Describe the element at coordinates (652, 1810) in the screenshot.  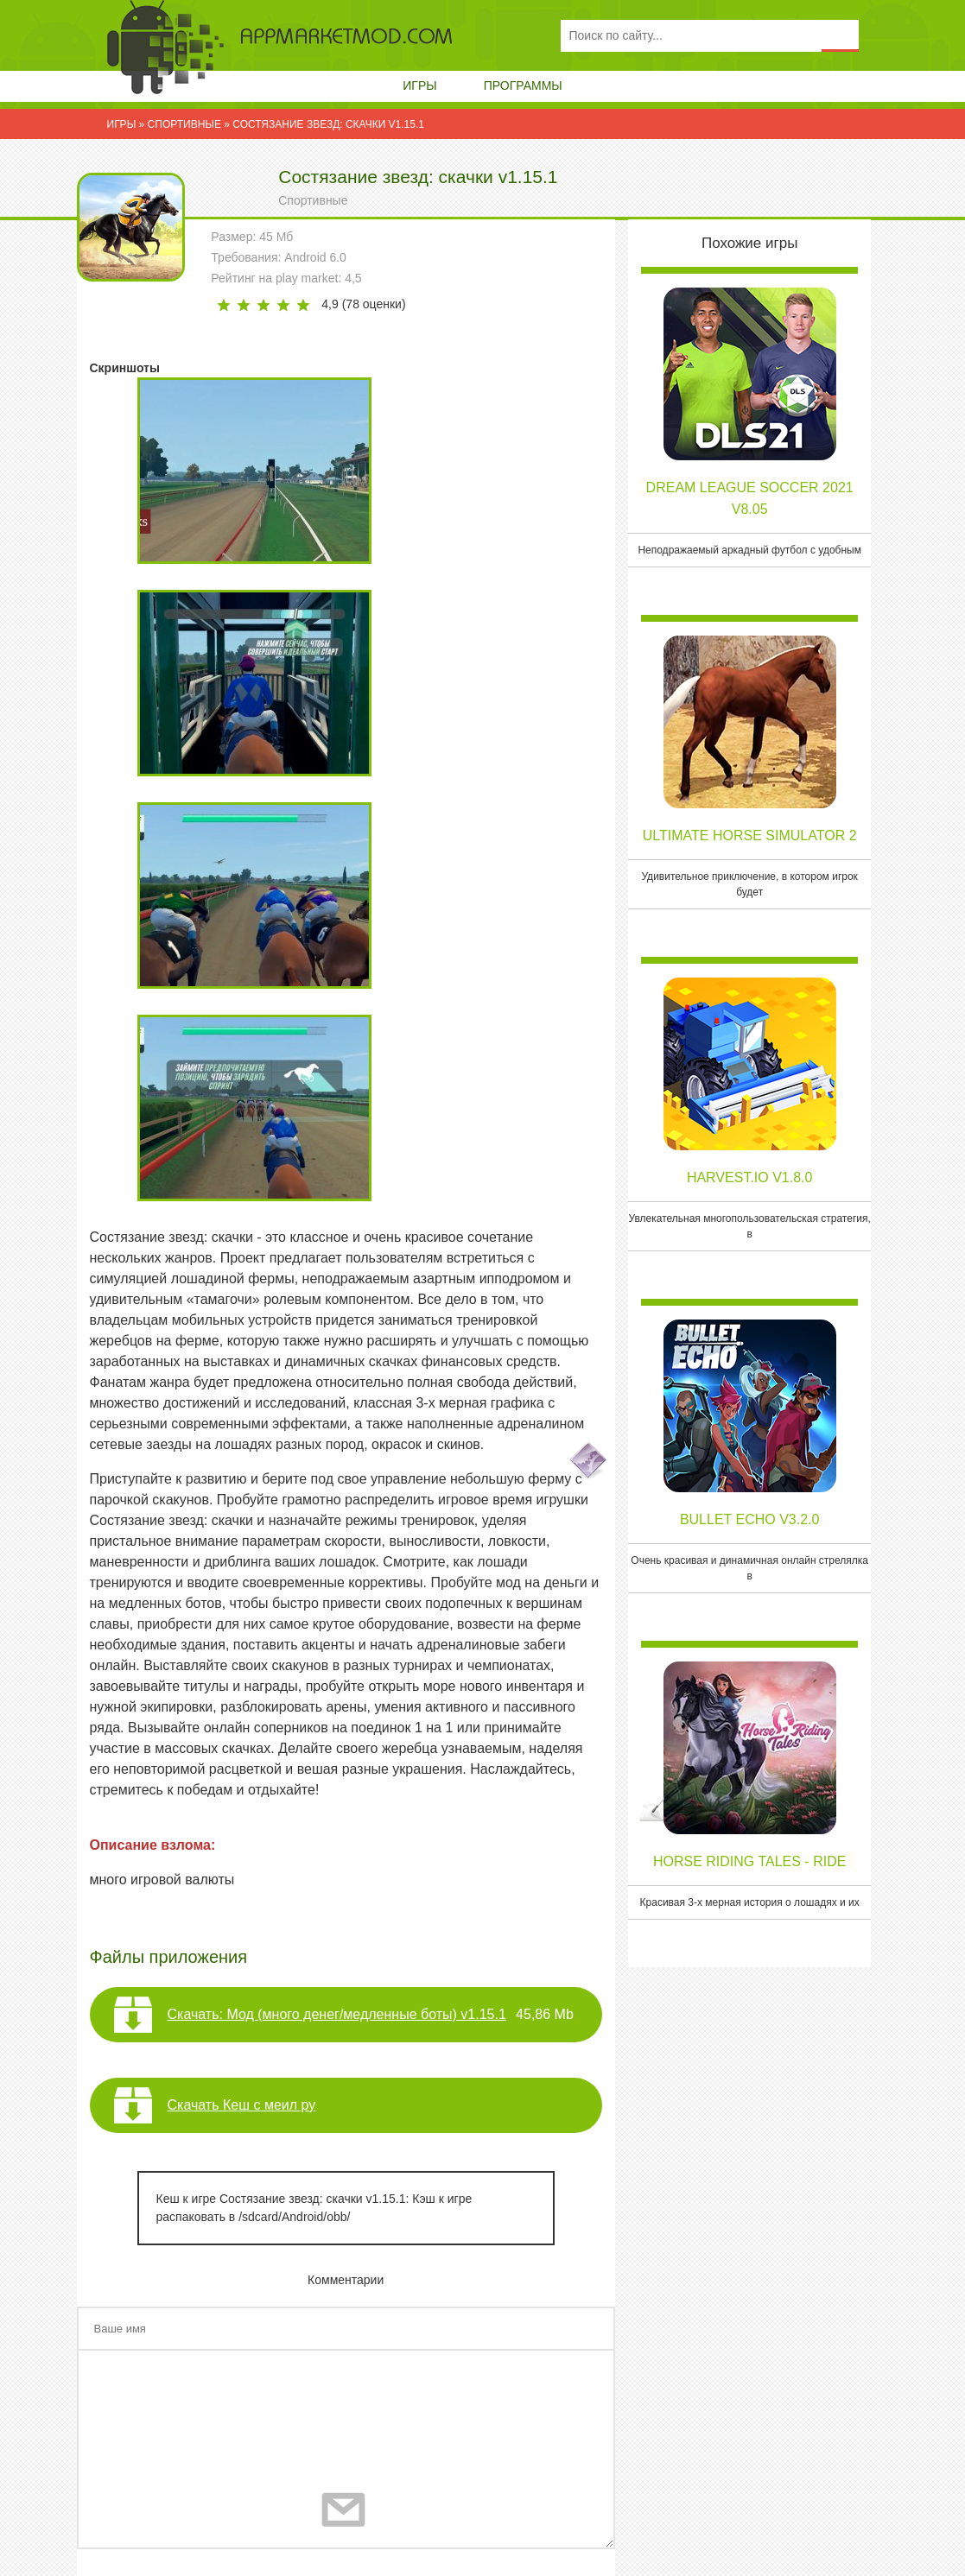
I see `connect a drawing tablet or stylus input device` at that location.